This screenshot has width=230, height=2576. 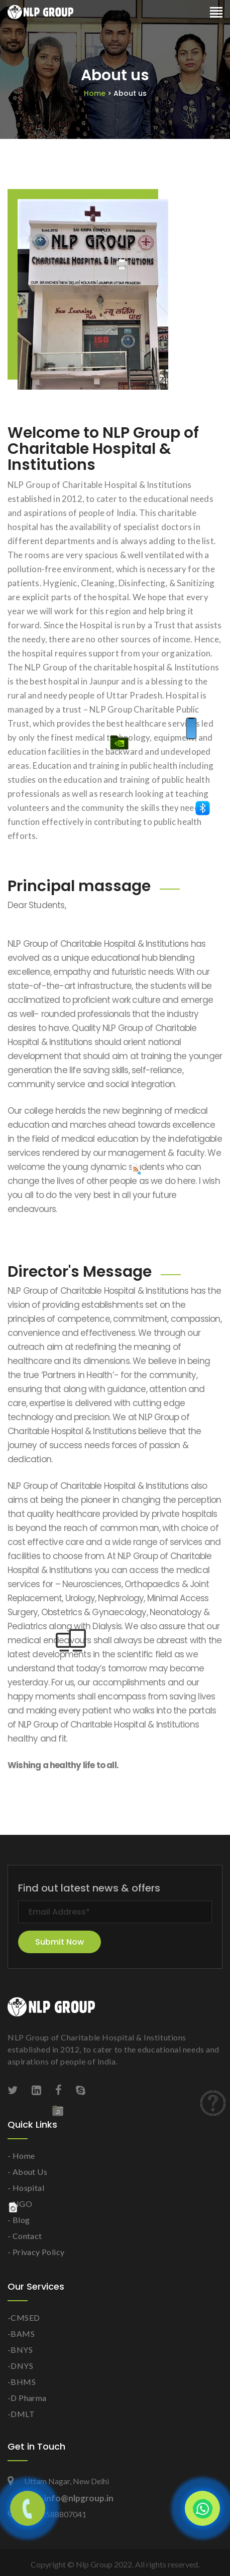 What do you see at coordinates (191, 729) in the screenshot?
I see `iPhone 12 device icon` at bounding box center [191, 729].